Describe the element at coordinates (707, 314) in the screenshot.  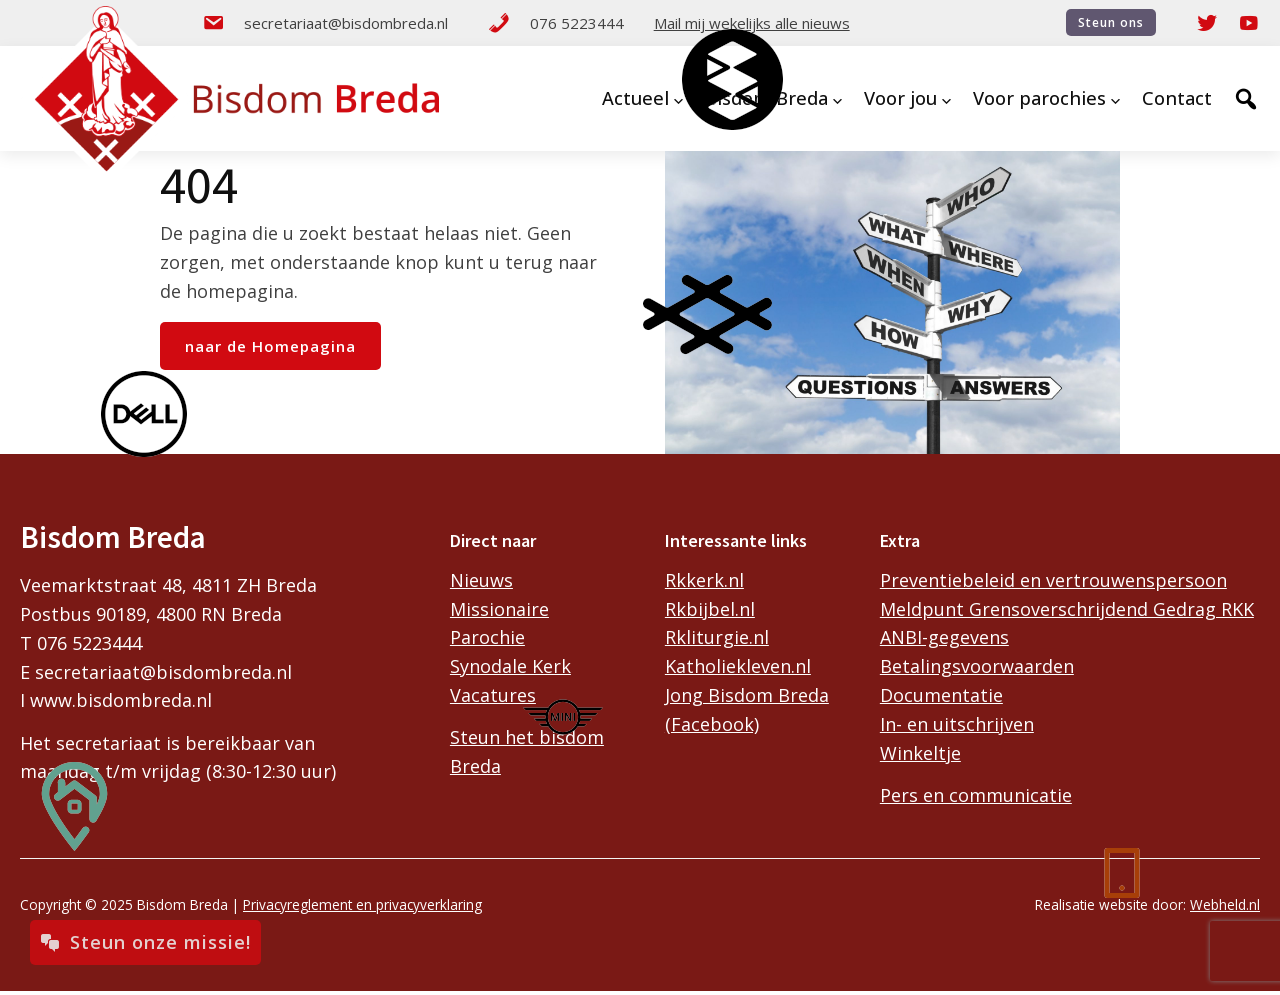
I see `traefik mesh service logo` at that location.